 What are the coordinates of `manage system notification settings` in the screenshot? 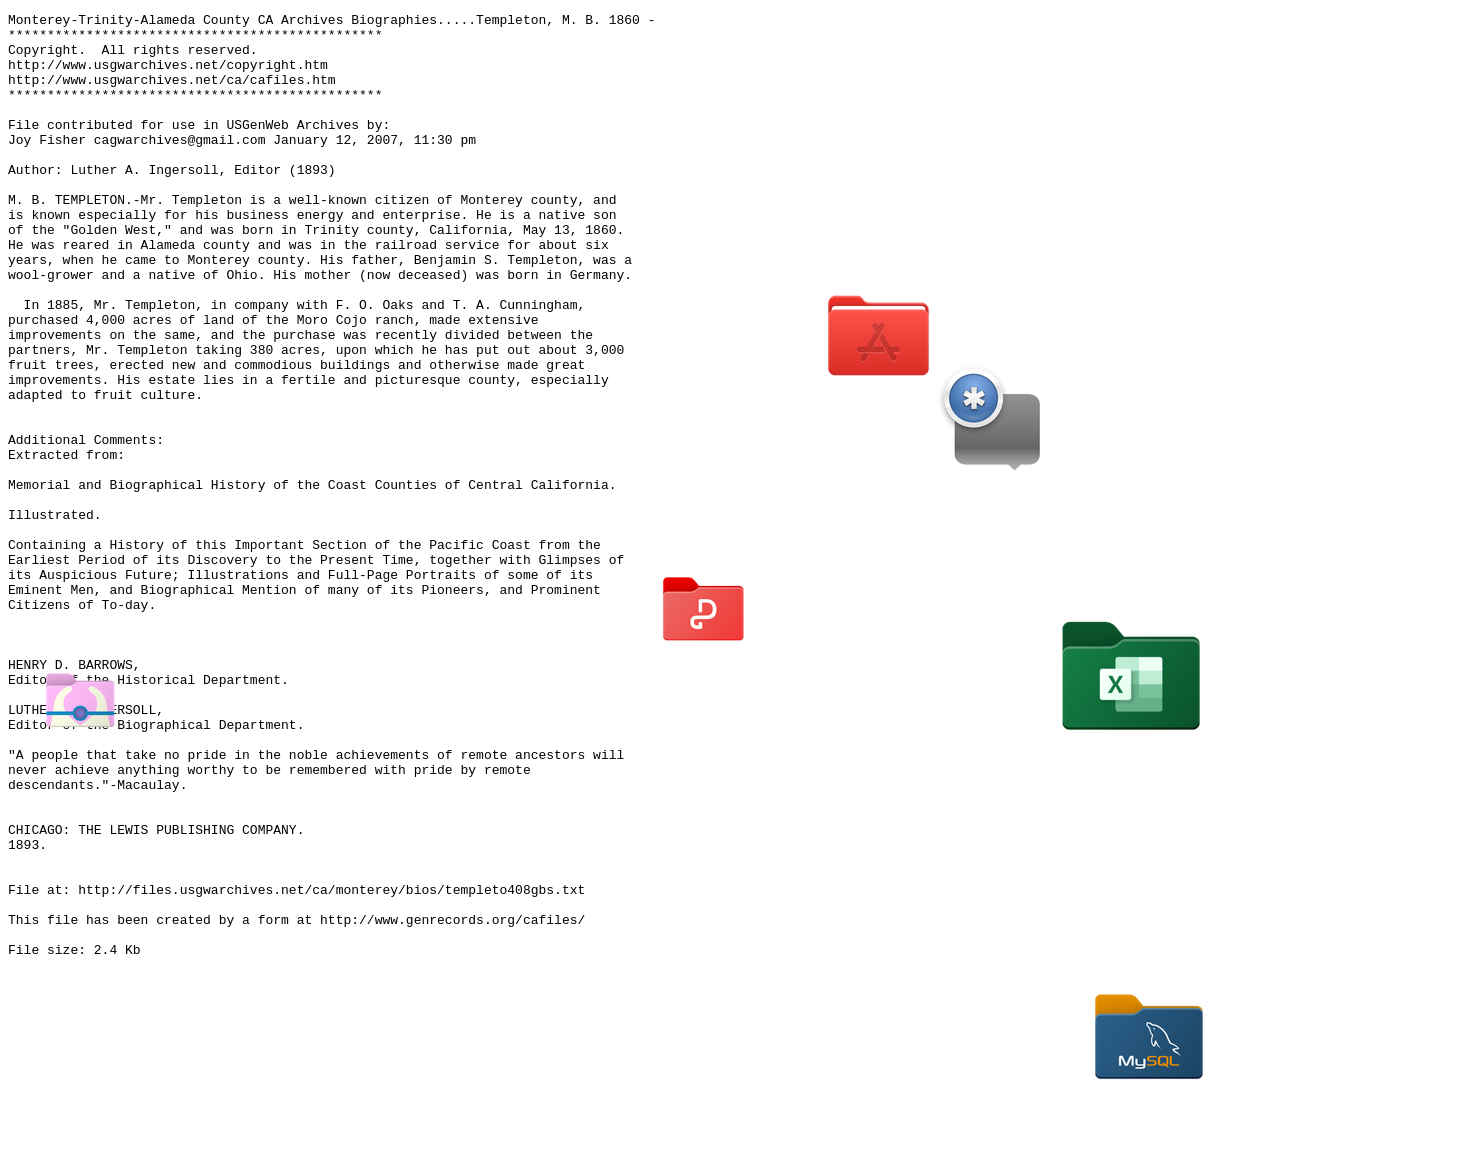 It's located at (993, 417).